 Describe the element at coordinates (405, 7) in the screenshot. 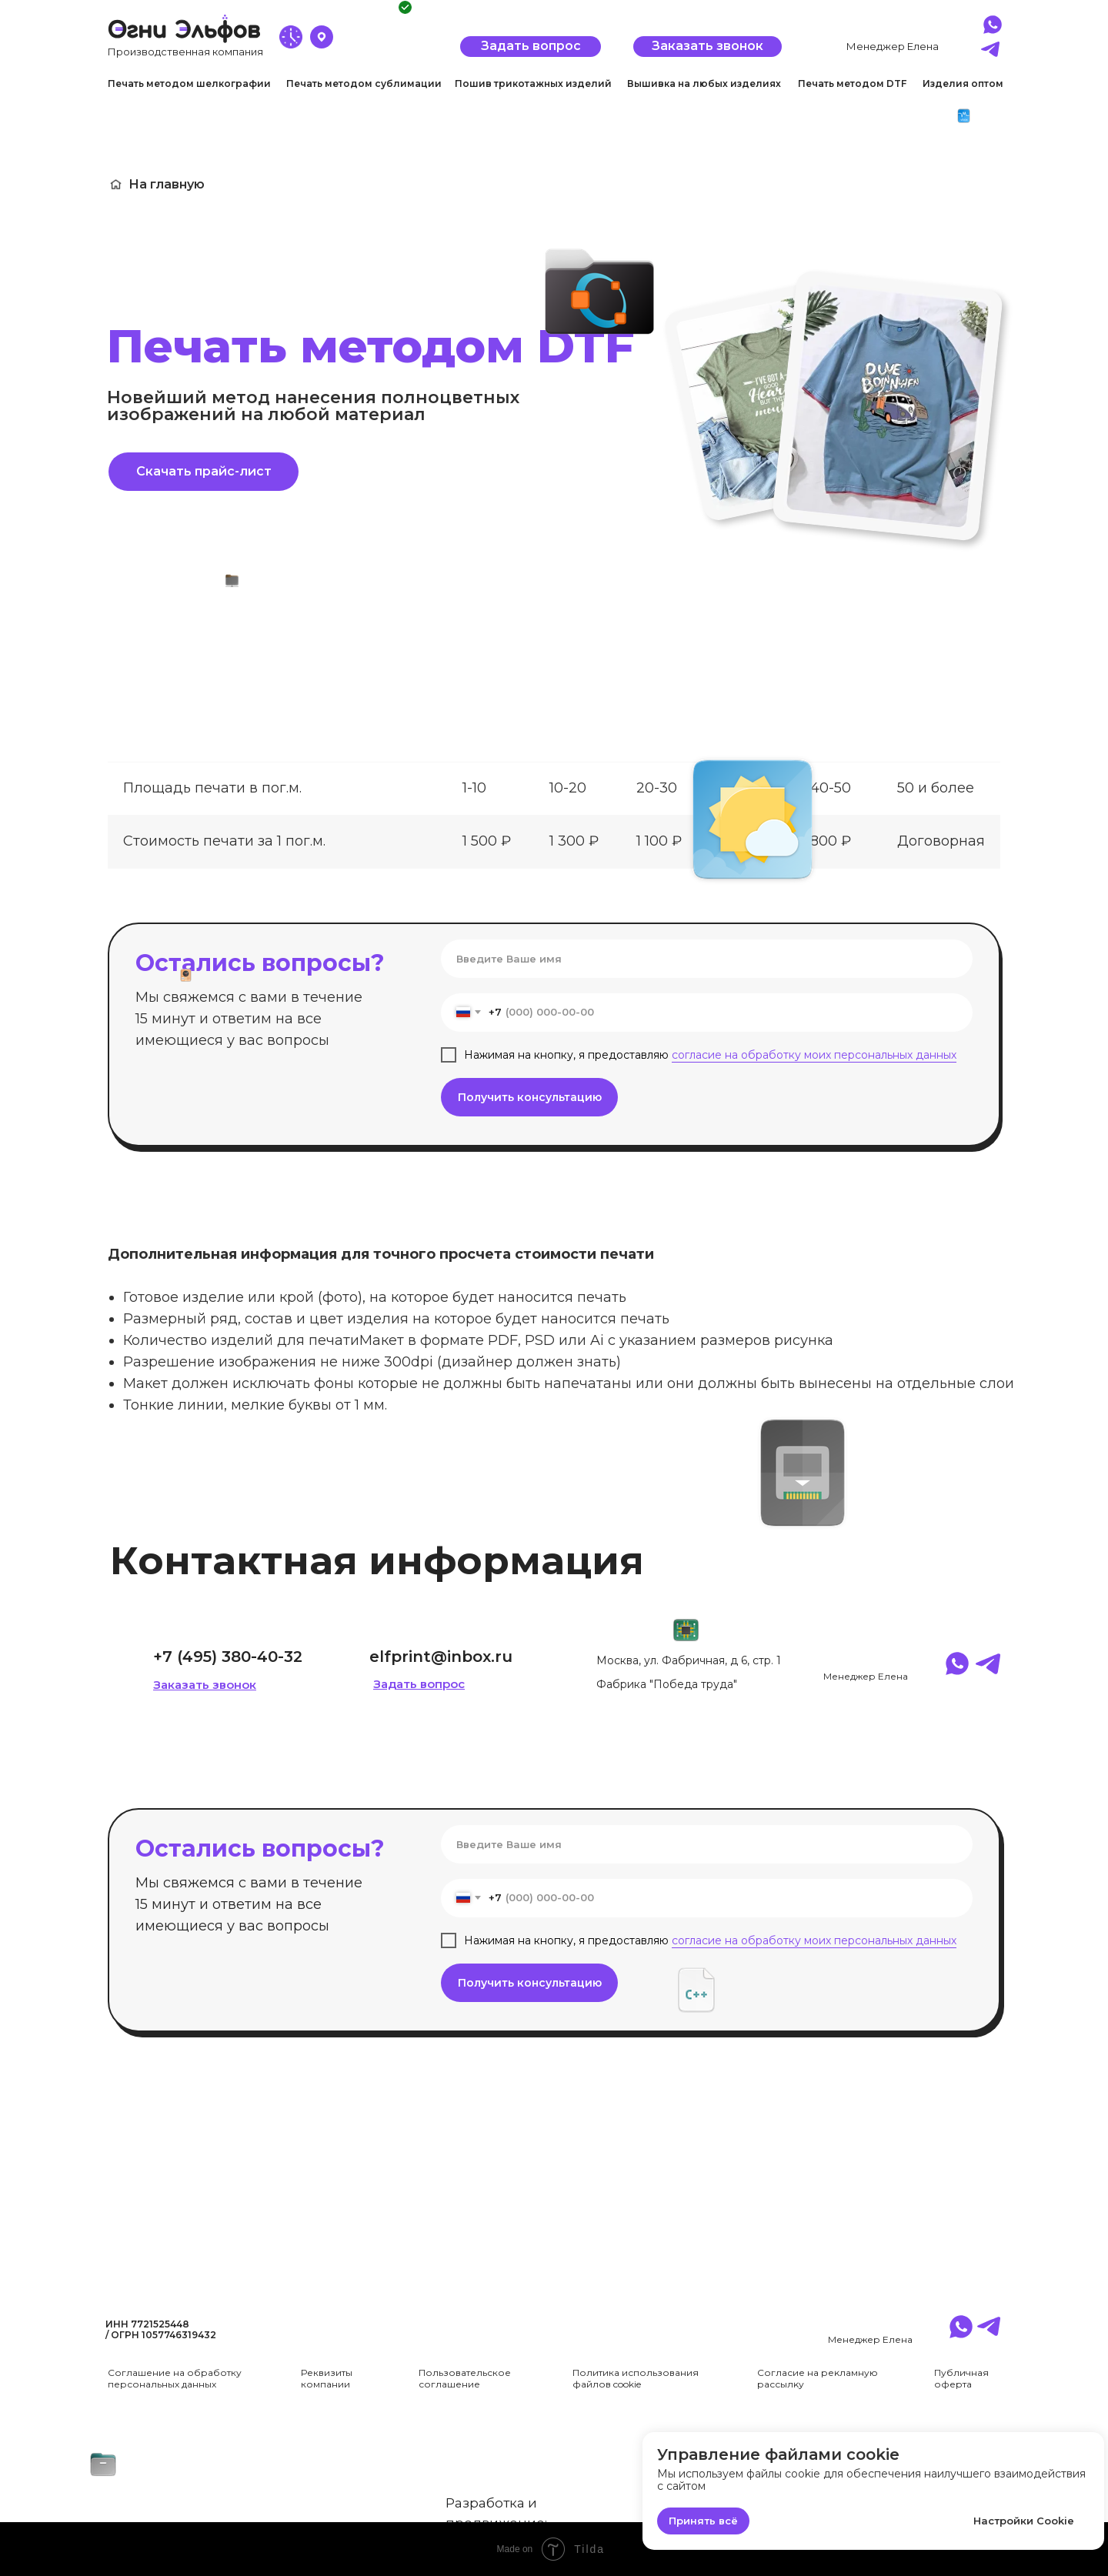

I see `confirm or accept an action` at that location.